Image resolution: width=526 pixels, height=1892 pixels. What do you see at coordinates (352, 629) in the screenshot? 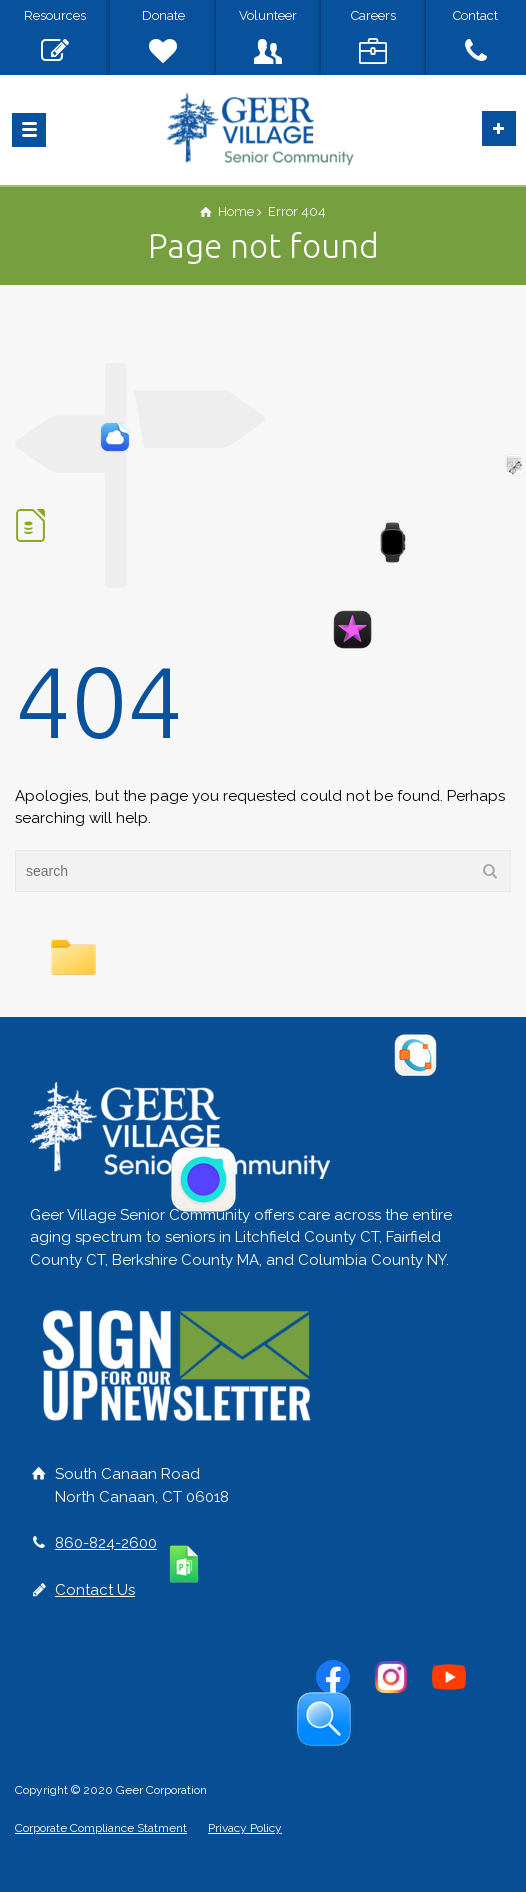
I see `open the iTunes Store app` at bounding box center [352, 629].